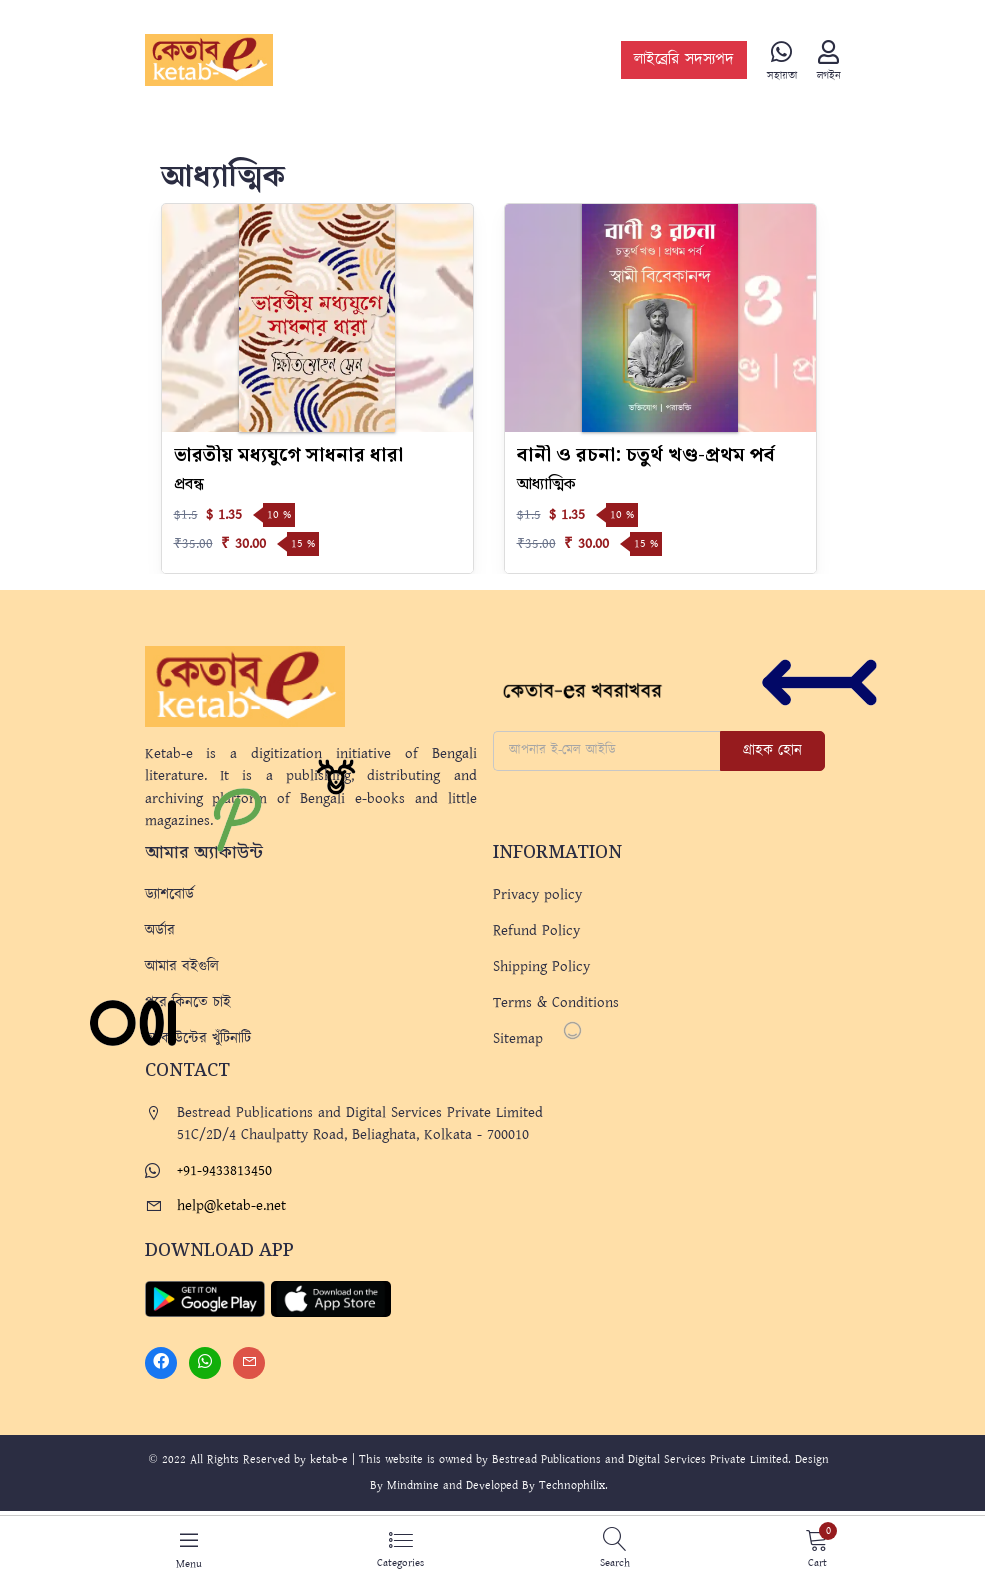 Image resolution: width=985 pixels, height=1581 pixels. What do you see at coordinates (236, 820) in the screenshot?
I see `pushover notification service logo` at bounding box center [236, 820].